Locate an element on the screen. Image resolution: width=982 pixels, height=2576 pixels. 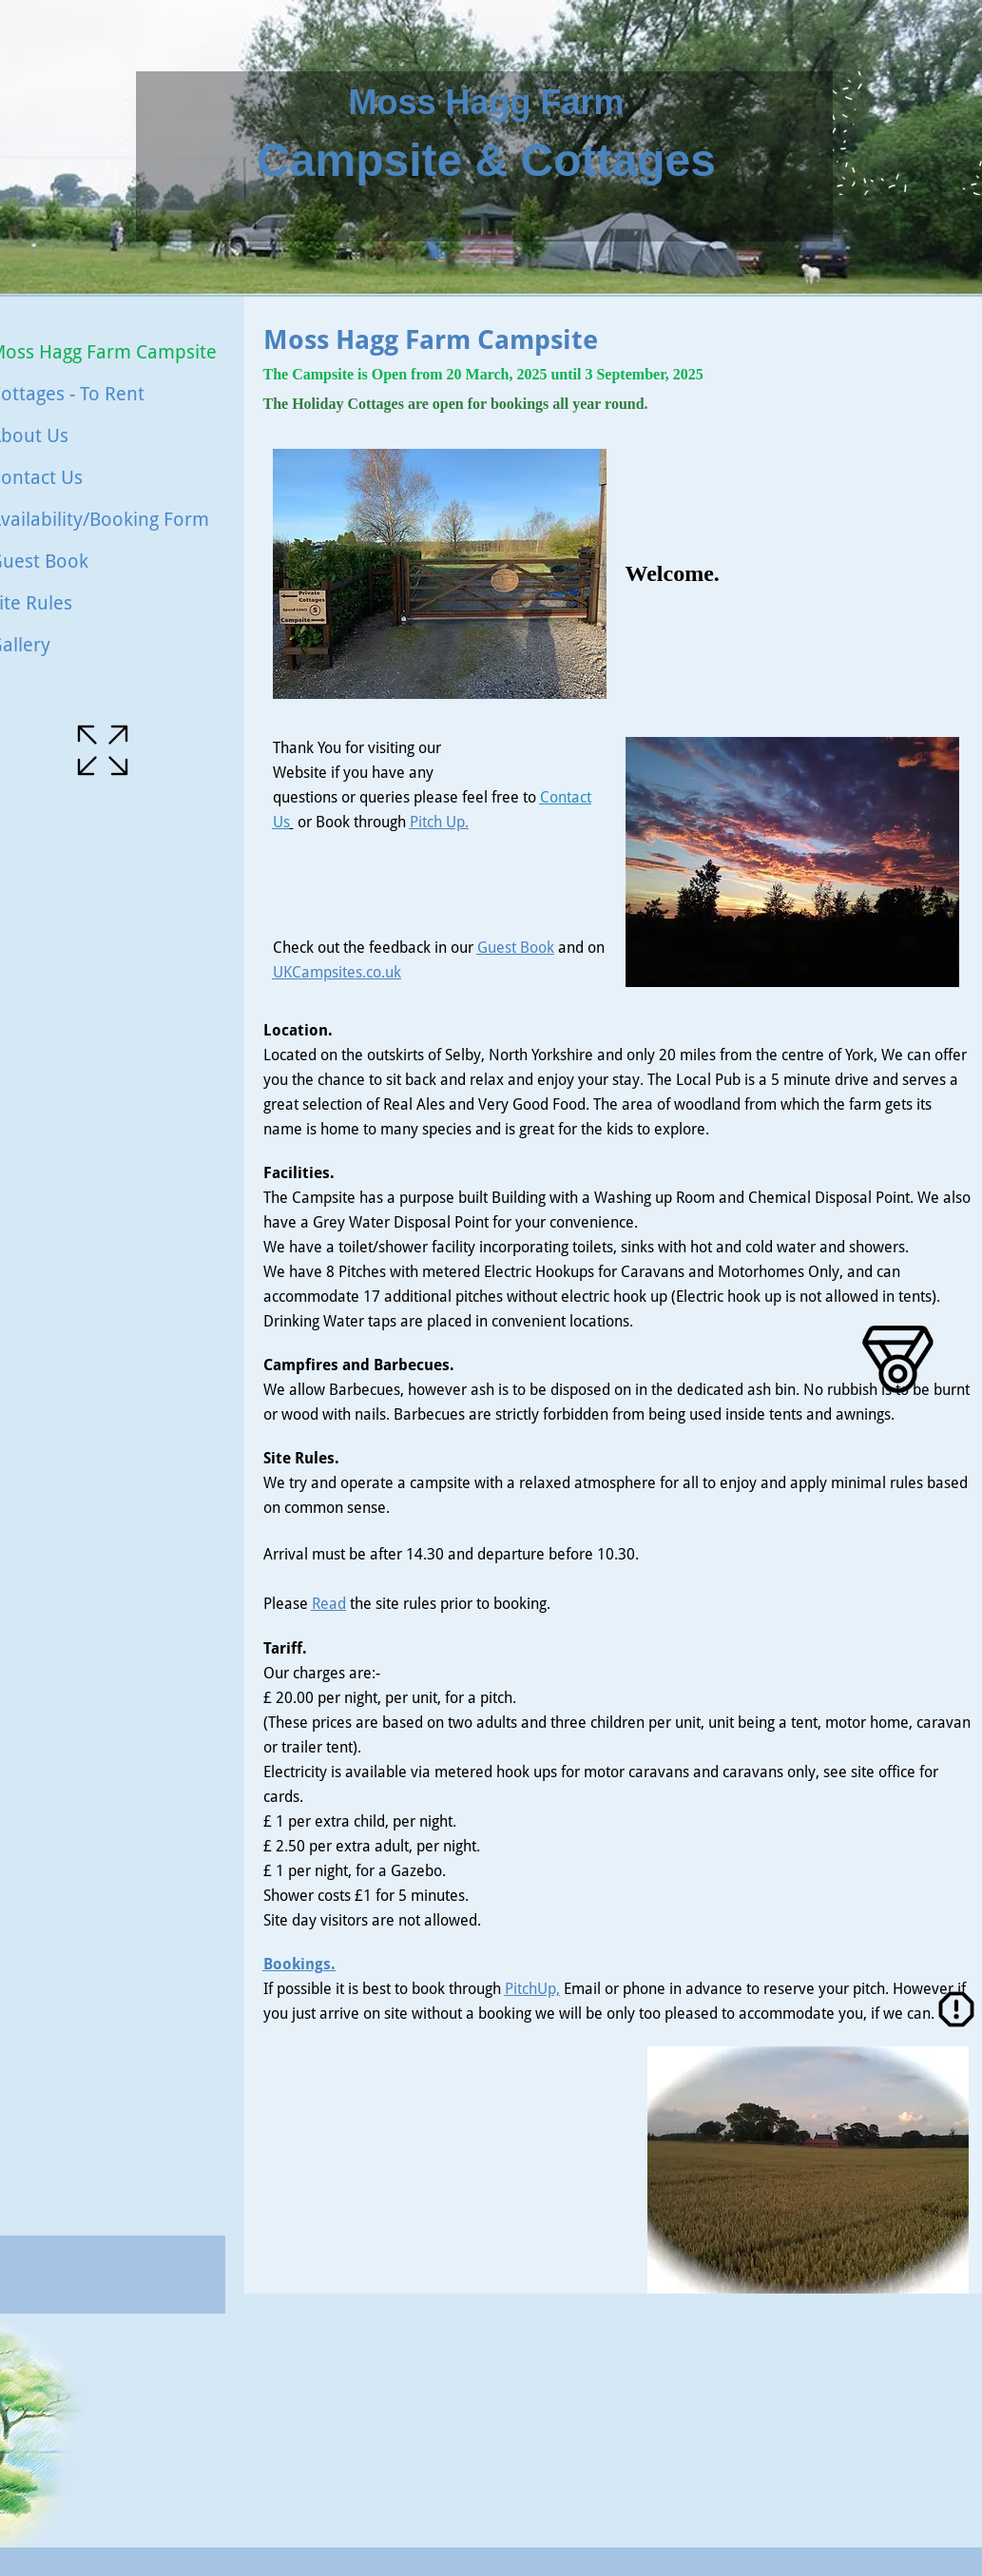
view achievements or awards is located at coordinates (897, 1359).